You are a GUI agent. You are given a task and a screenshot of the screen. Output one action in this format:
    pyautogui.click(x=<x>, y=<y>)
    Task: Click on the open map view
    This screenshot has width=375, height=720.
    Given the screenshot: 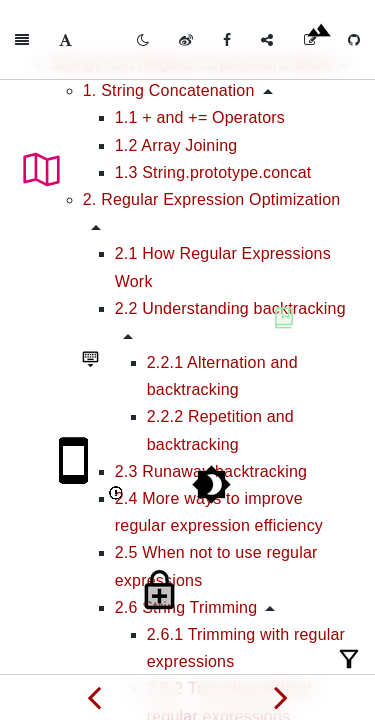 What is the action you would take?
    pyautogui.click(x=41, y=169)
    